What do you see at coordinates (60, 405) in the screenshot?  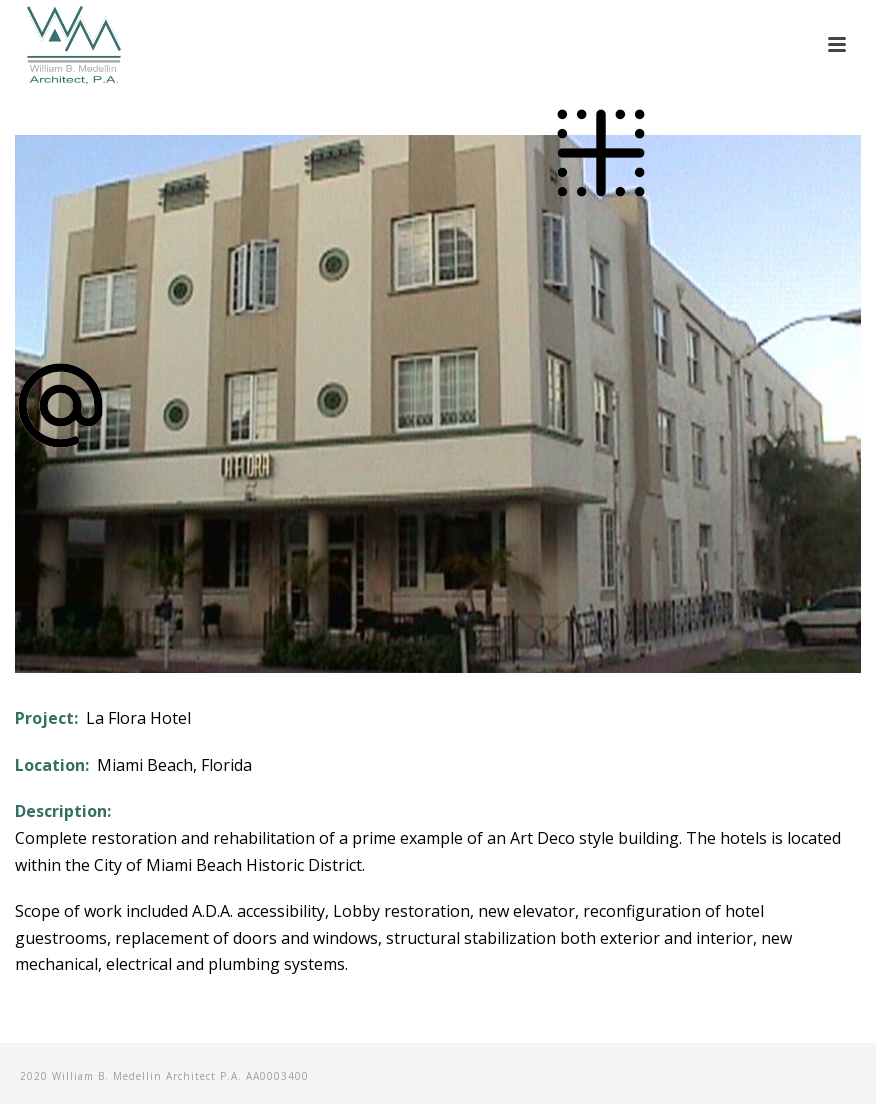 I see `mention a user in a post or comment` at bounding box center [60, 405].